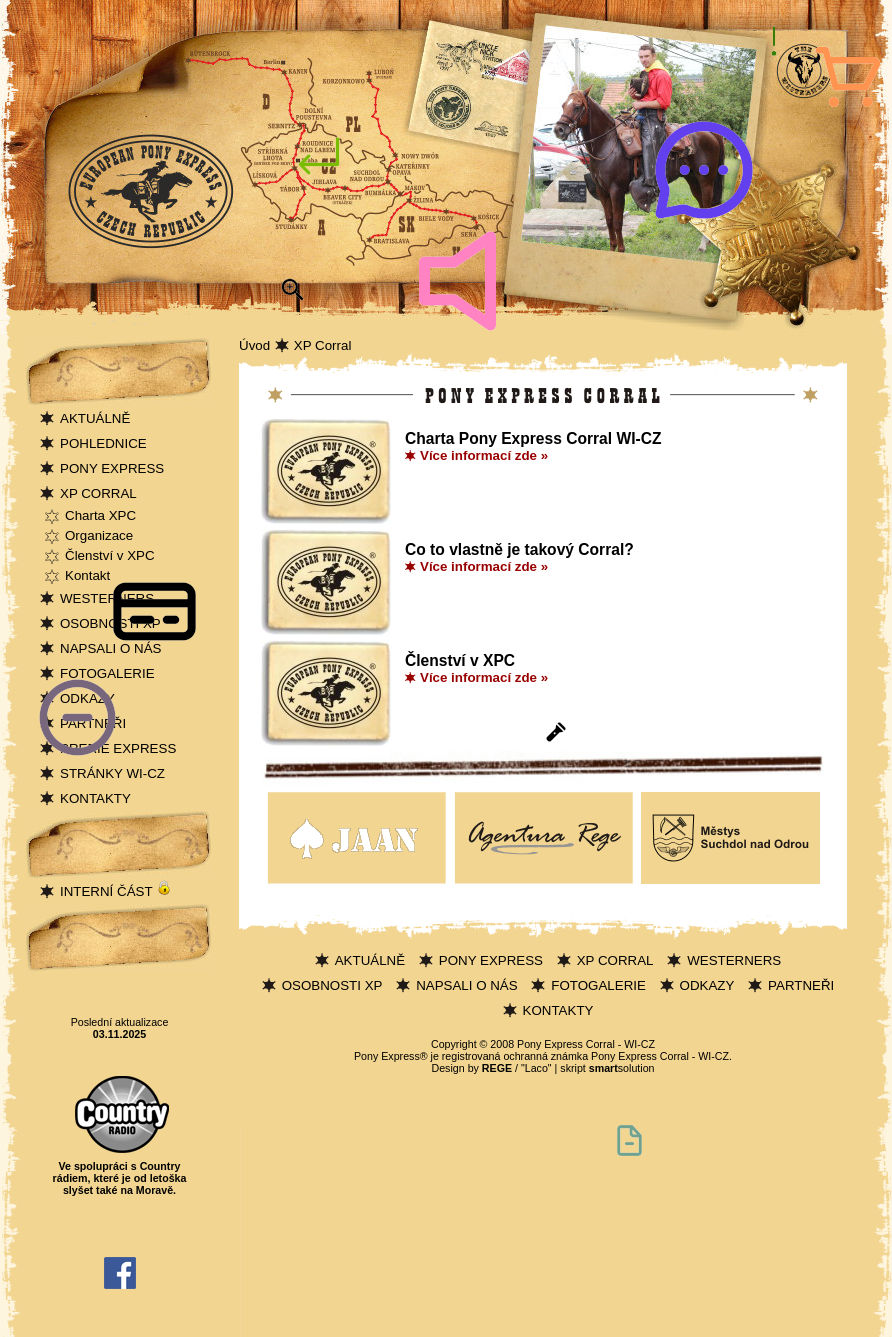 The image size is (892, 1337). I want to click on view your shopping cart, so click(849, 77).